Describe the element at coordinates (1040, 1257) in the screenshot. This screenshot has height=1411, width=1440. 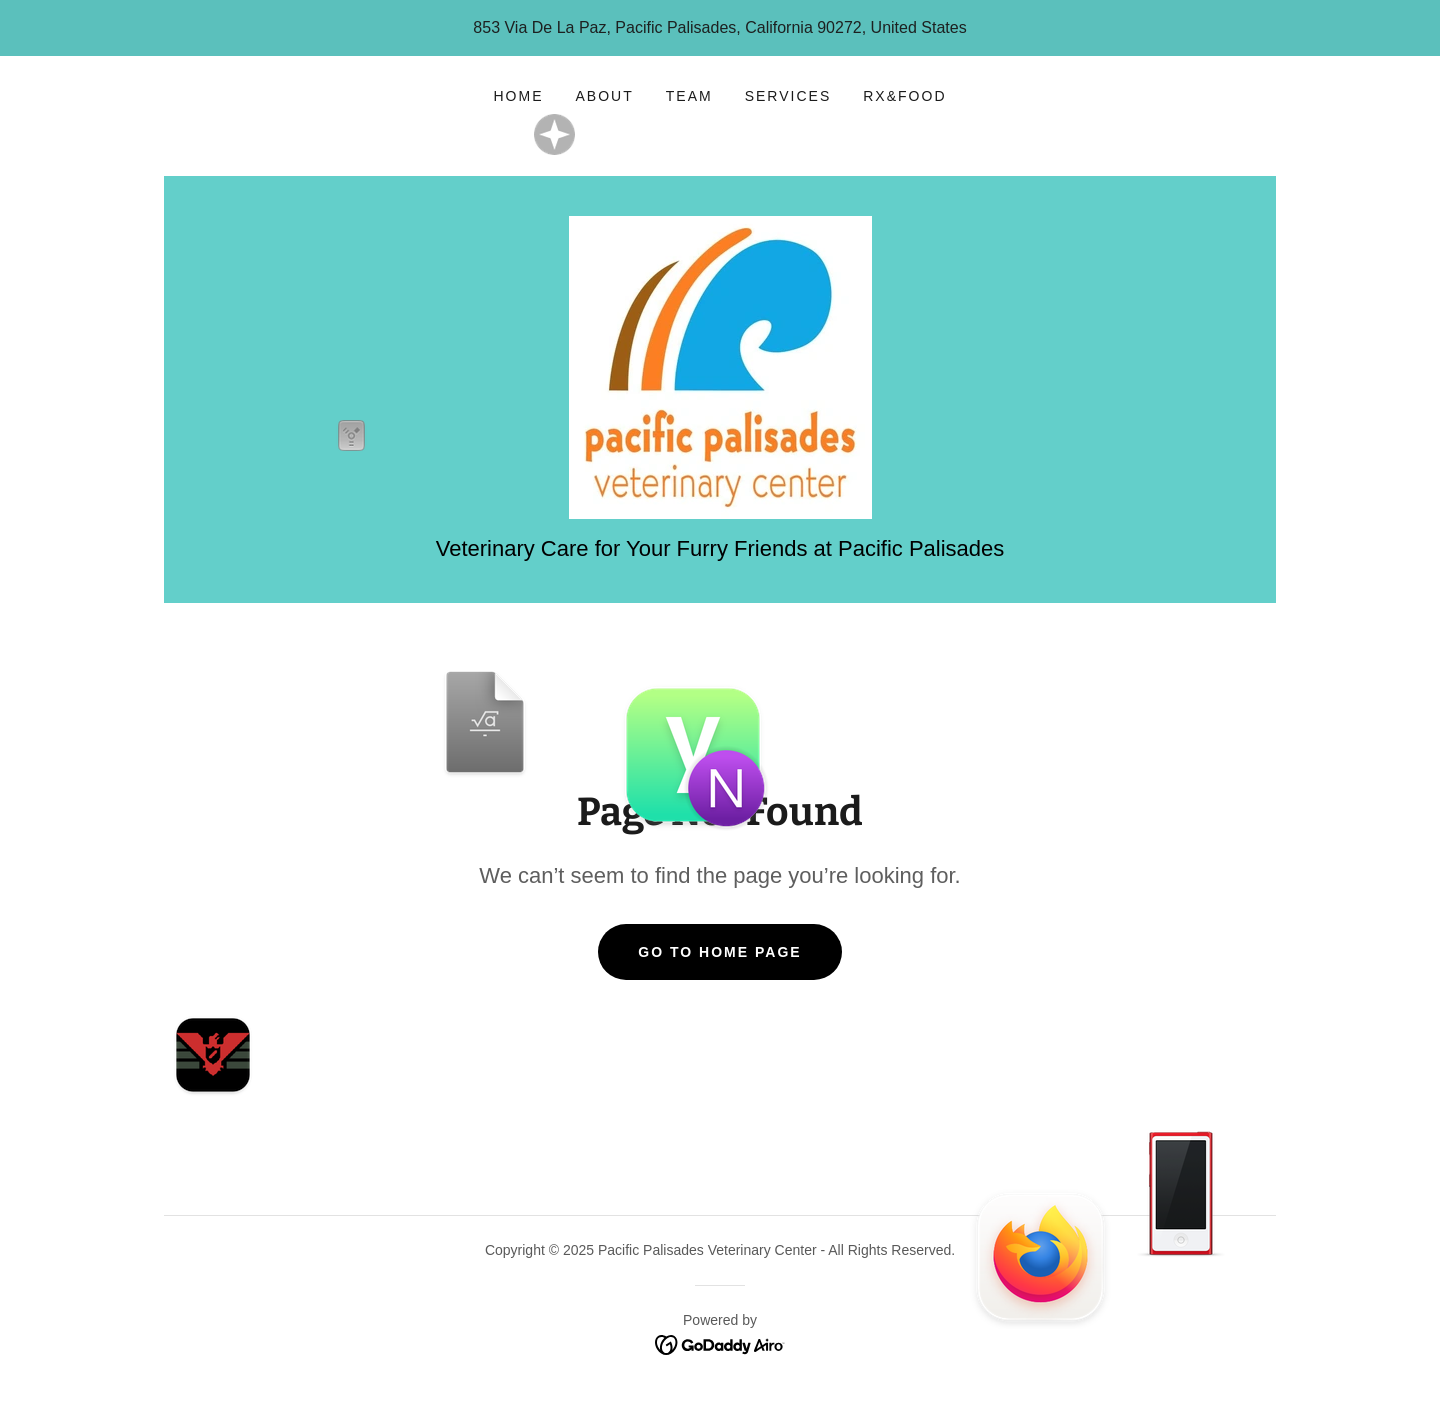
I see `open firefox web browser` at that location.